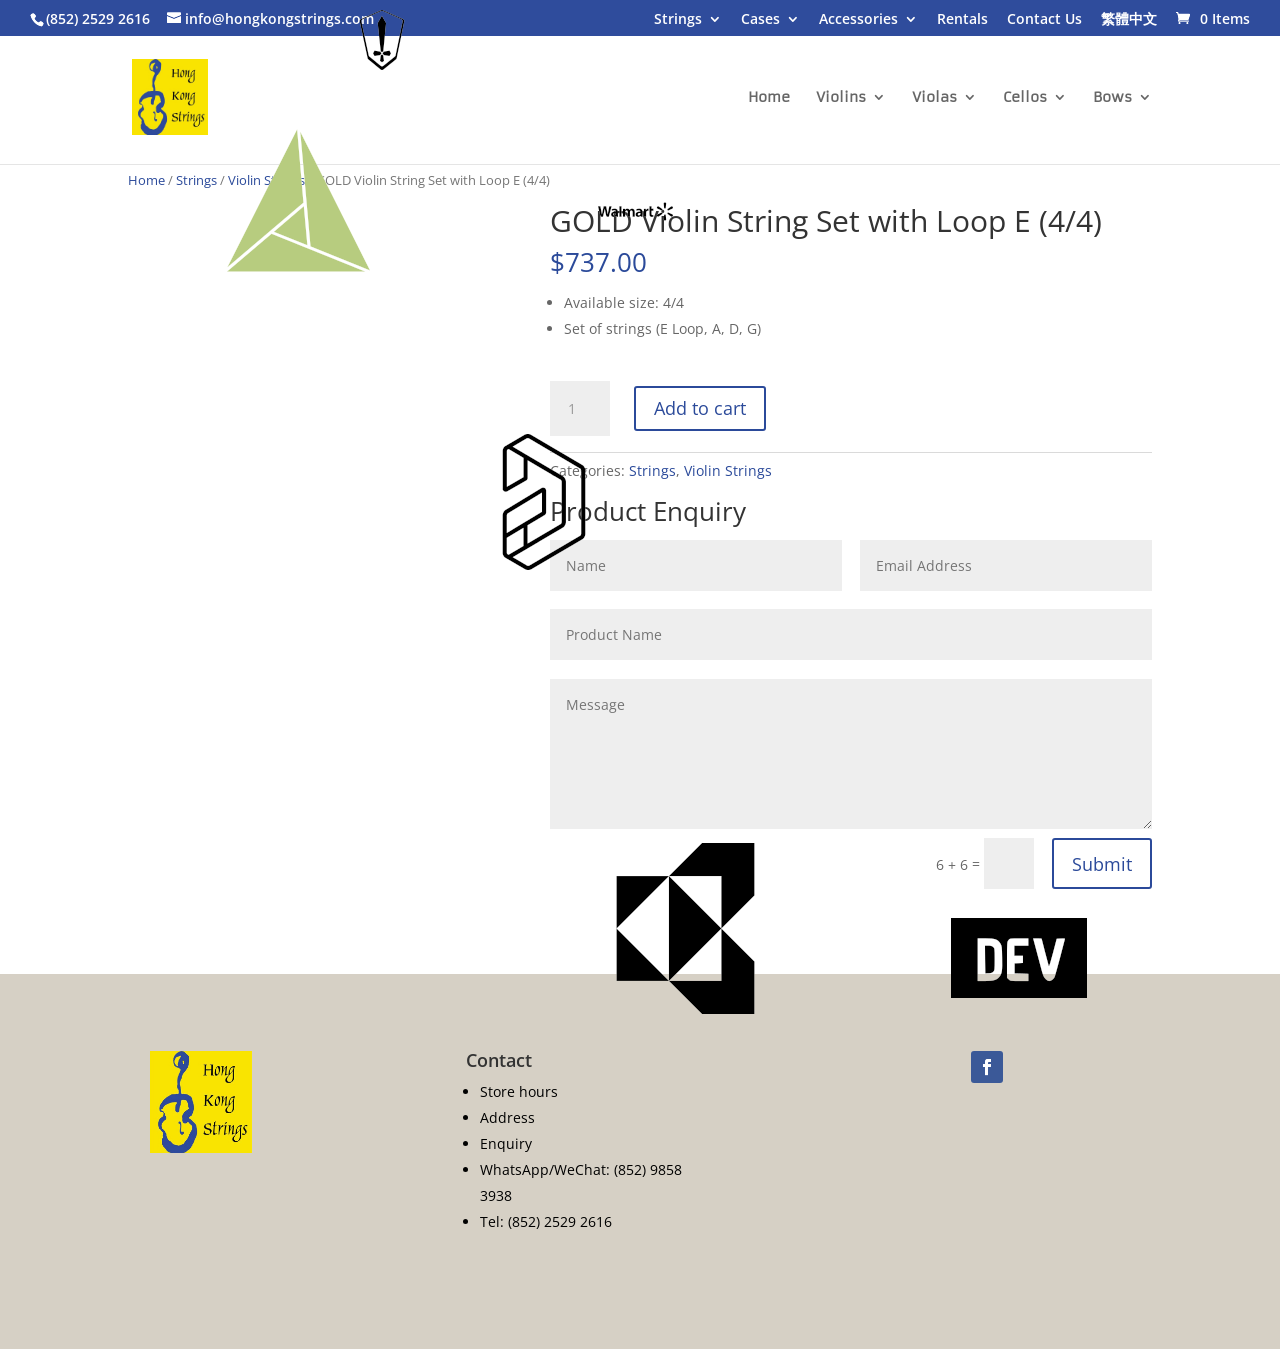 The width and height of the screenshot is (1280, 1349). I want to click on cmake build system logo, so click(298, 200).